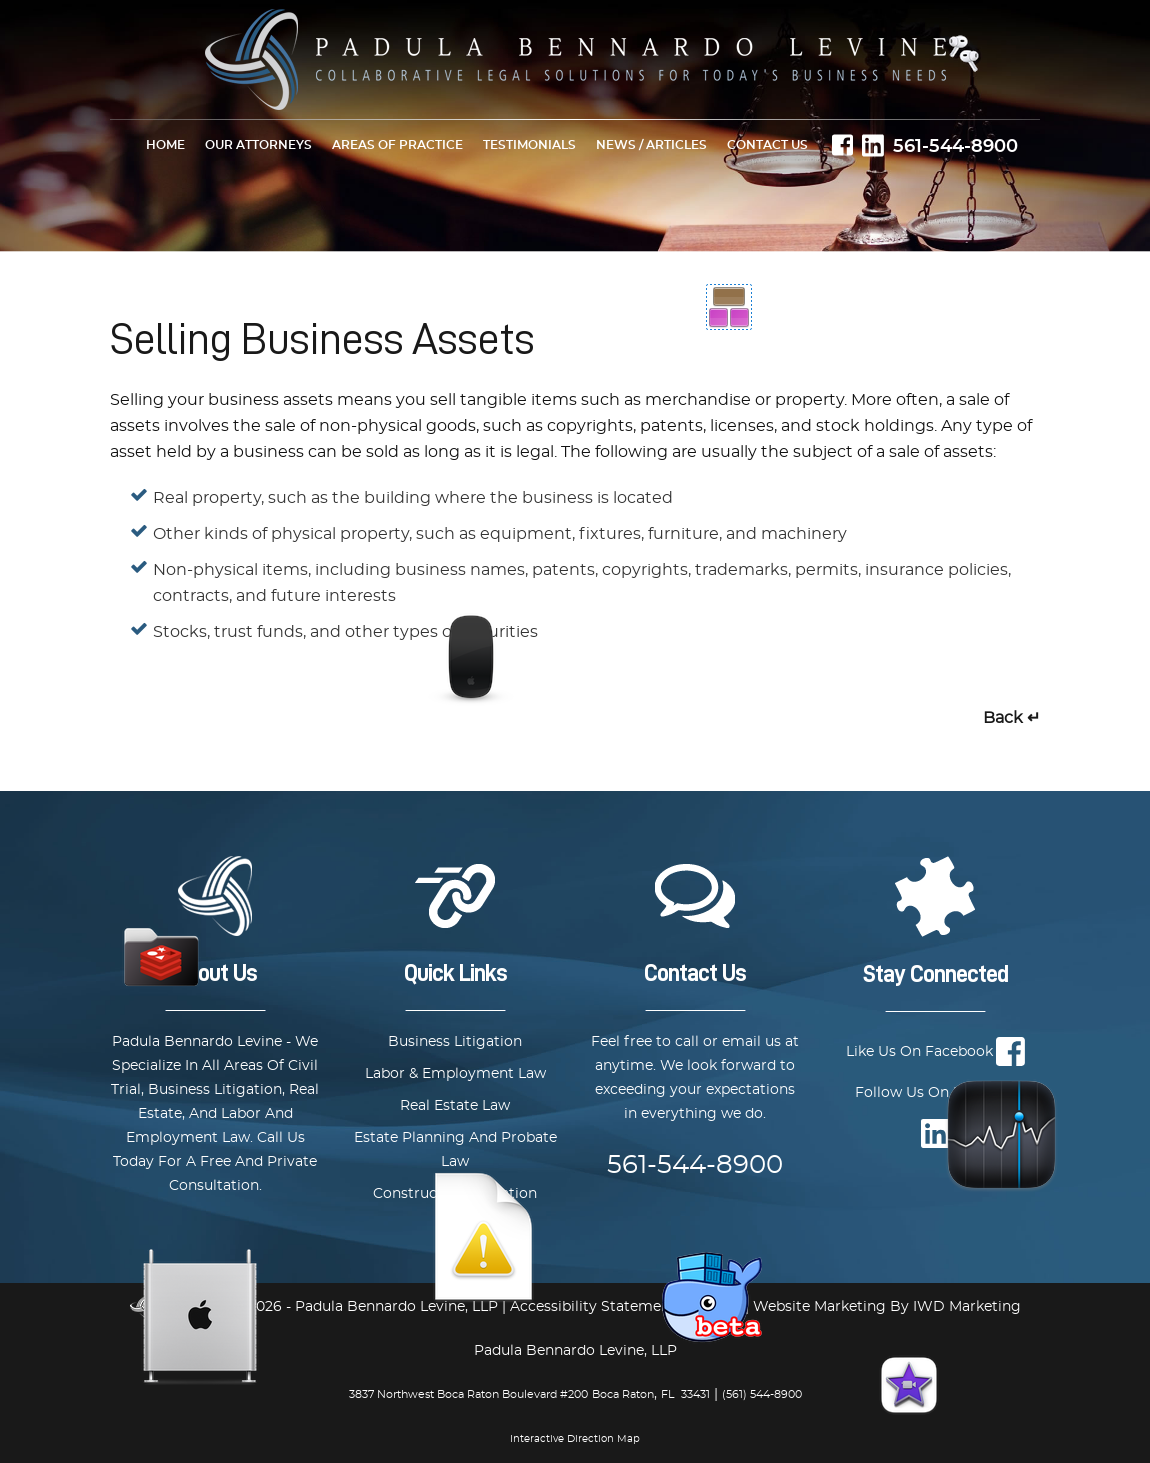 This screenshot has width=1150, height=1463. What do you see at coordinates (712, 1297) in the screenshot?
I see `launch Docker container platform` at bounding box center [712, 1297].